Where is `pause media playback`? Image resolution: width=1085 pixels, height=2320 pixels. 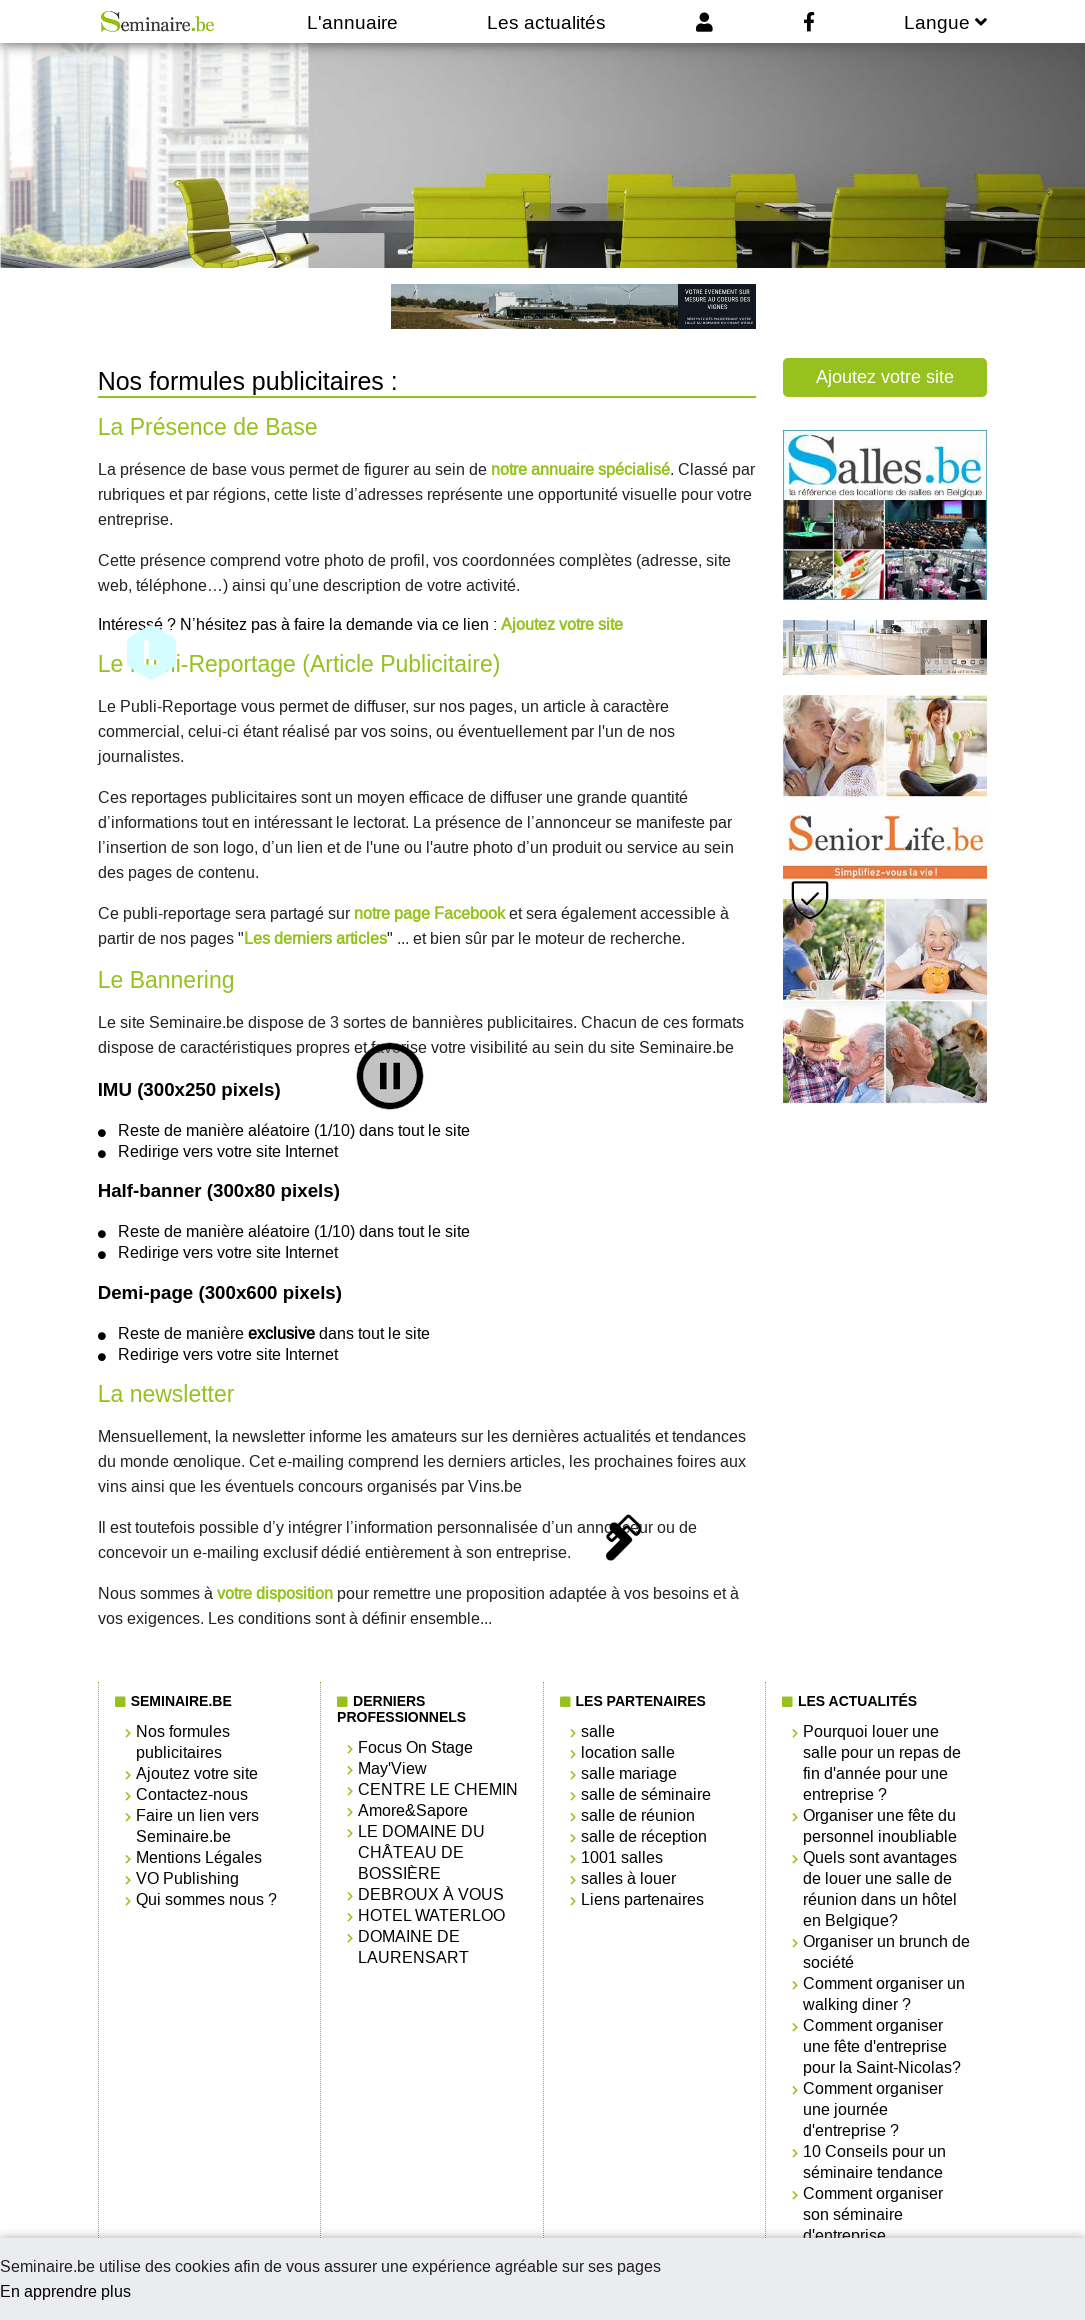
pause media playback is located at coordinates (390, 1076).